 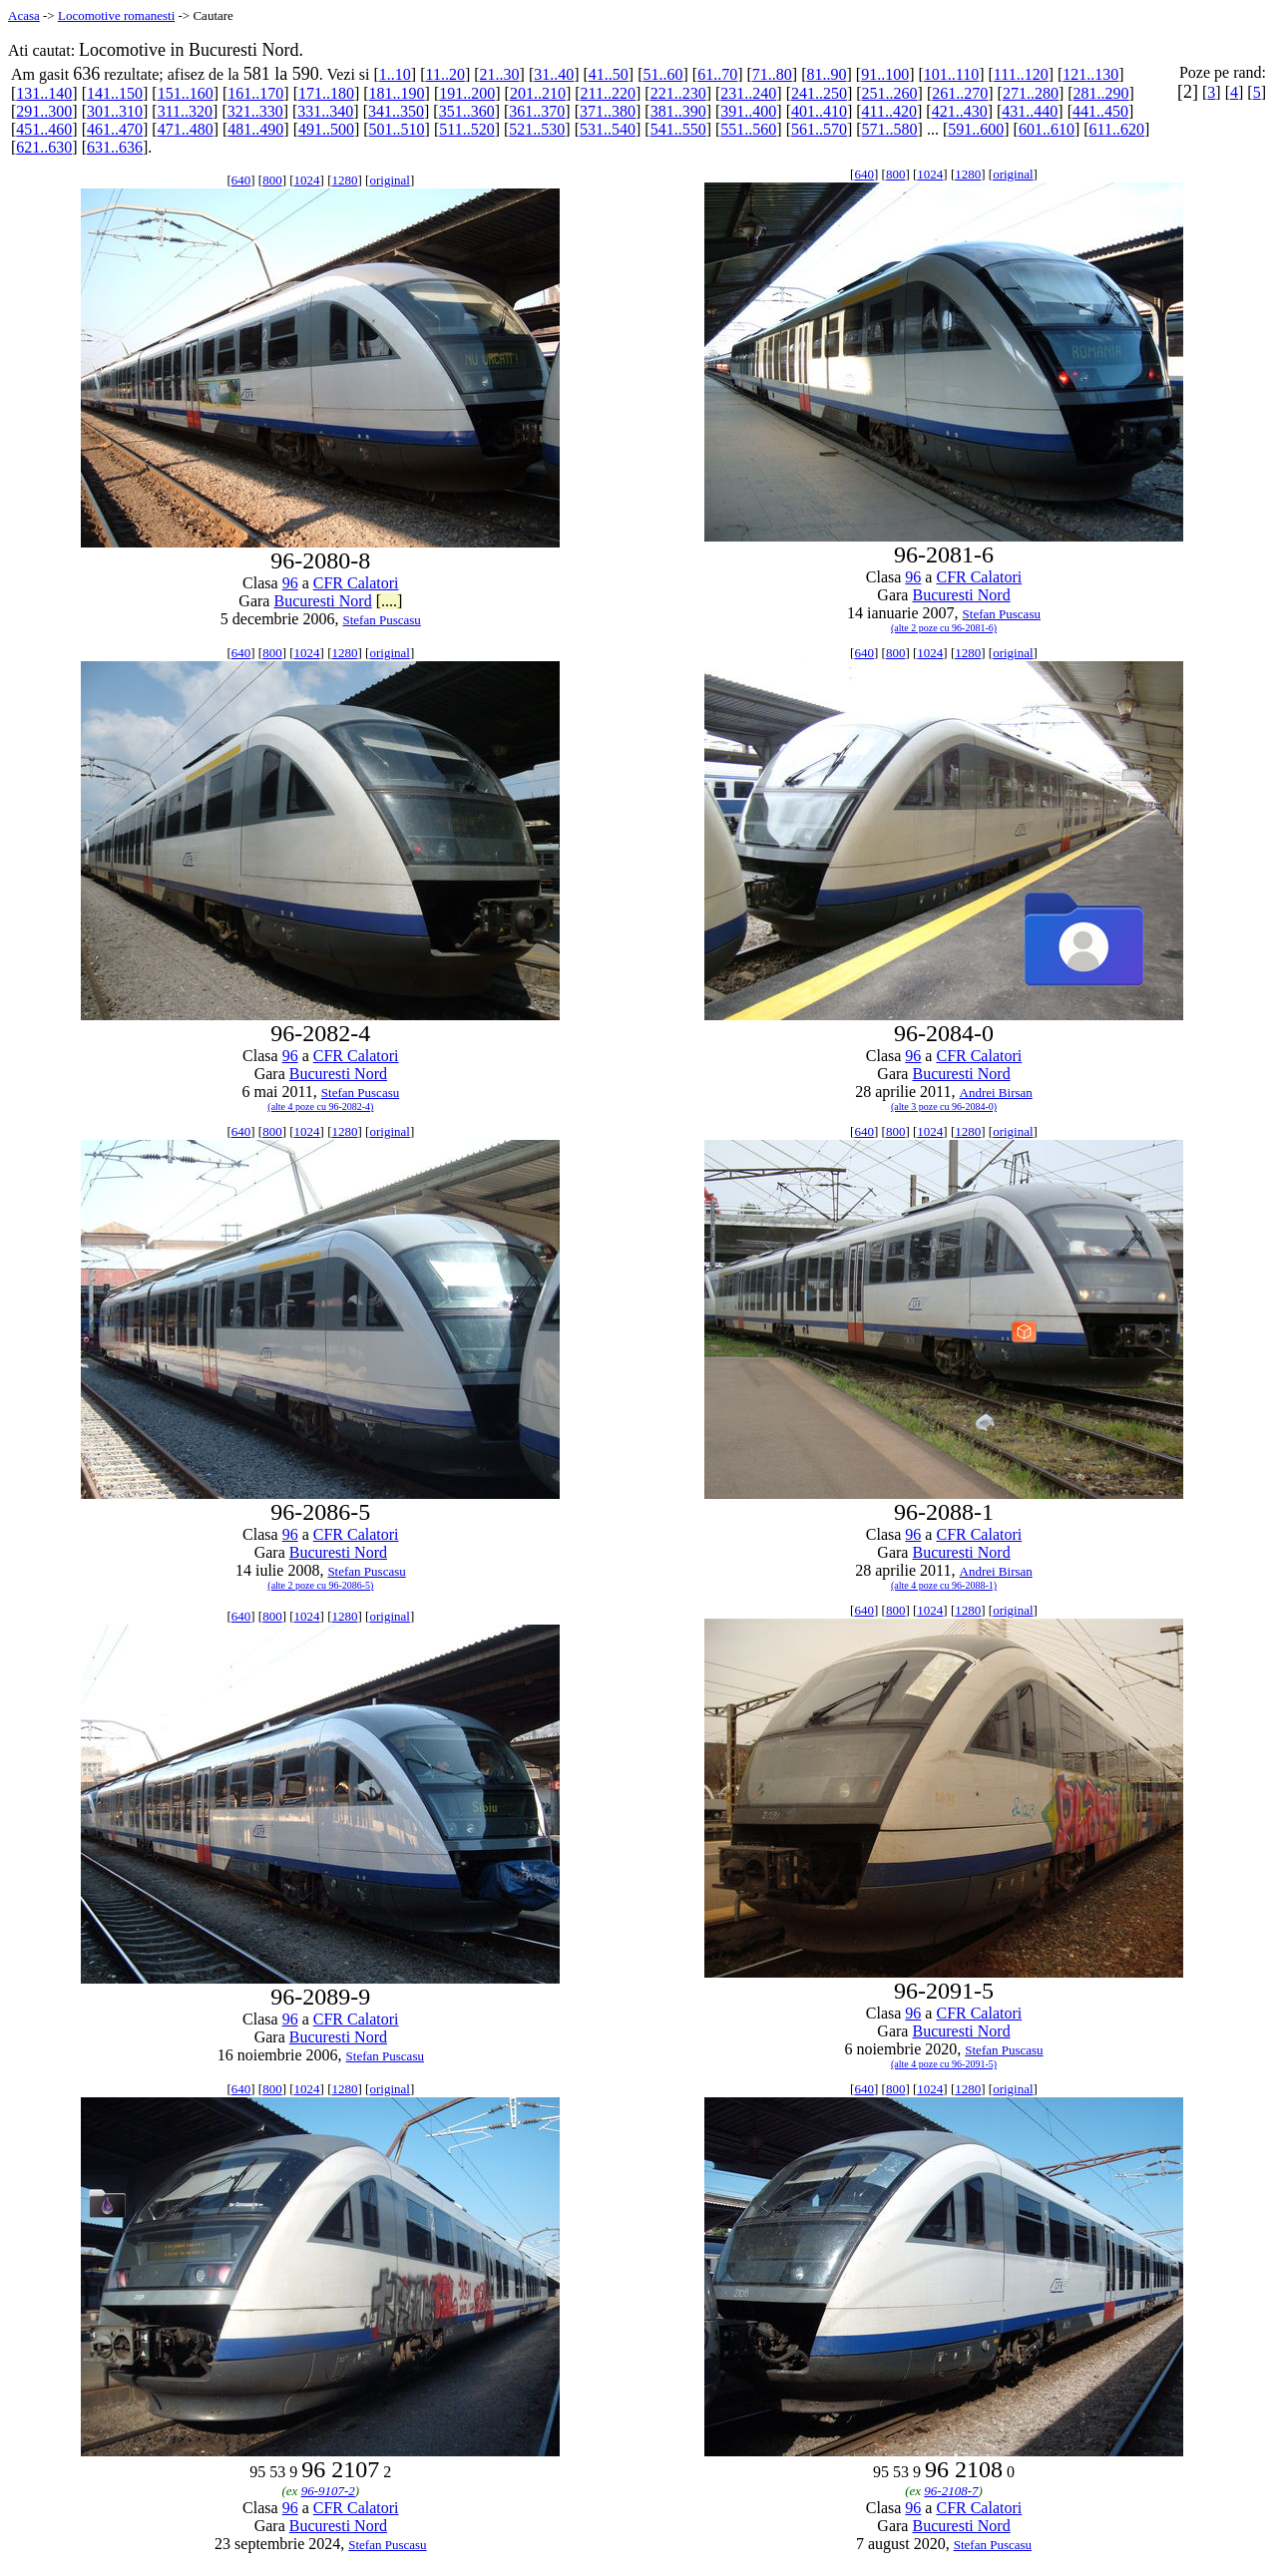 What do you see at coordinates (1024, 1330) in the screenshot?
I see `an ascii stl 3d model file` at bounding box center [1024, 1330].